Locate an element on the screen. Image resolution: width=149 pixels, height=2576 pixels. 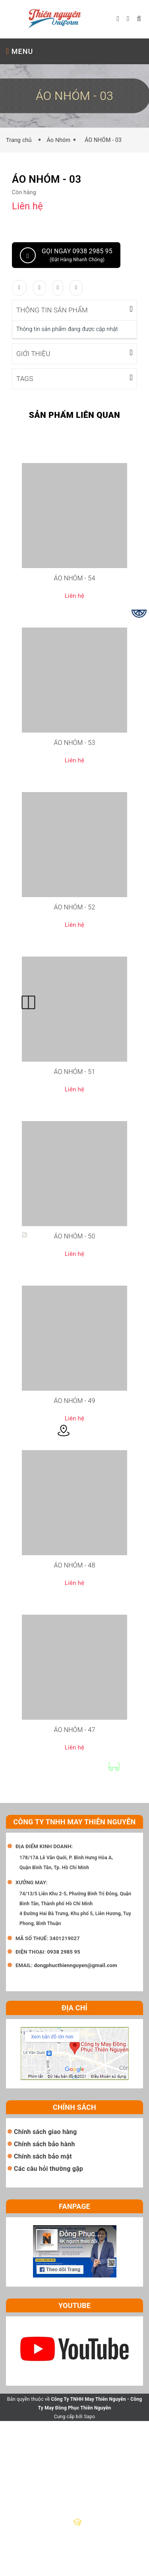
access cloud-stored files is located at coordinates (25, 1235).